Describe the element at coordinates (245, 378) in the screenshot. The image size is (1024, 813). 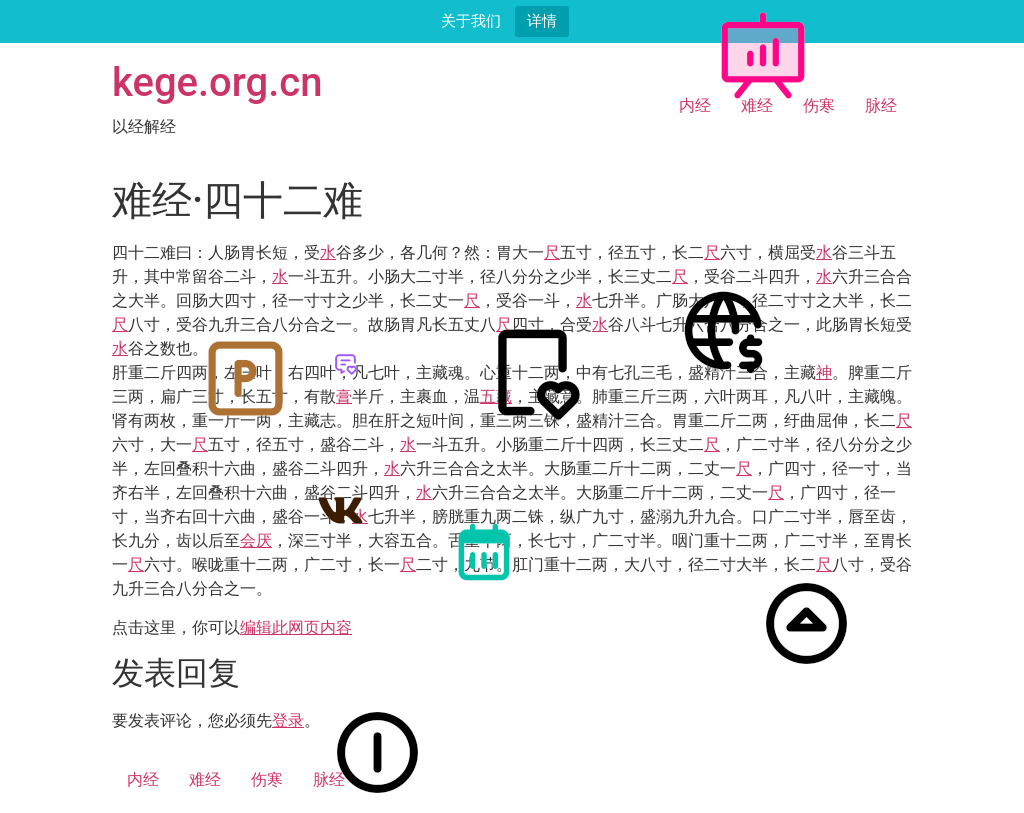
I see `parking location or services` at that location.